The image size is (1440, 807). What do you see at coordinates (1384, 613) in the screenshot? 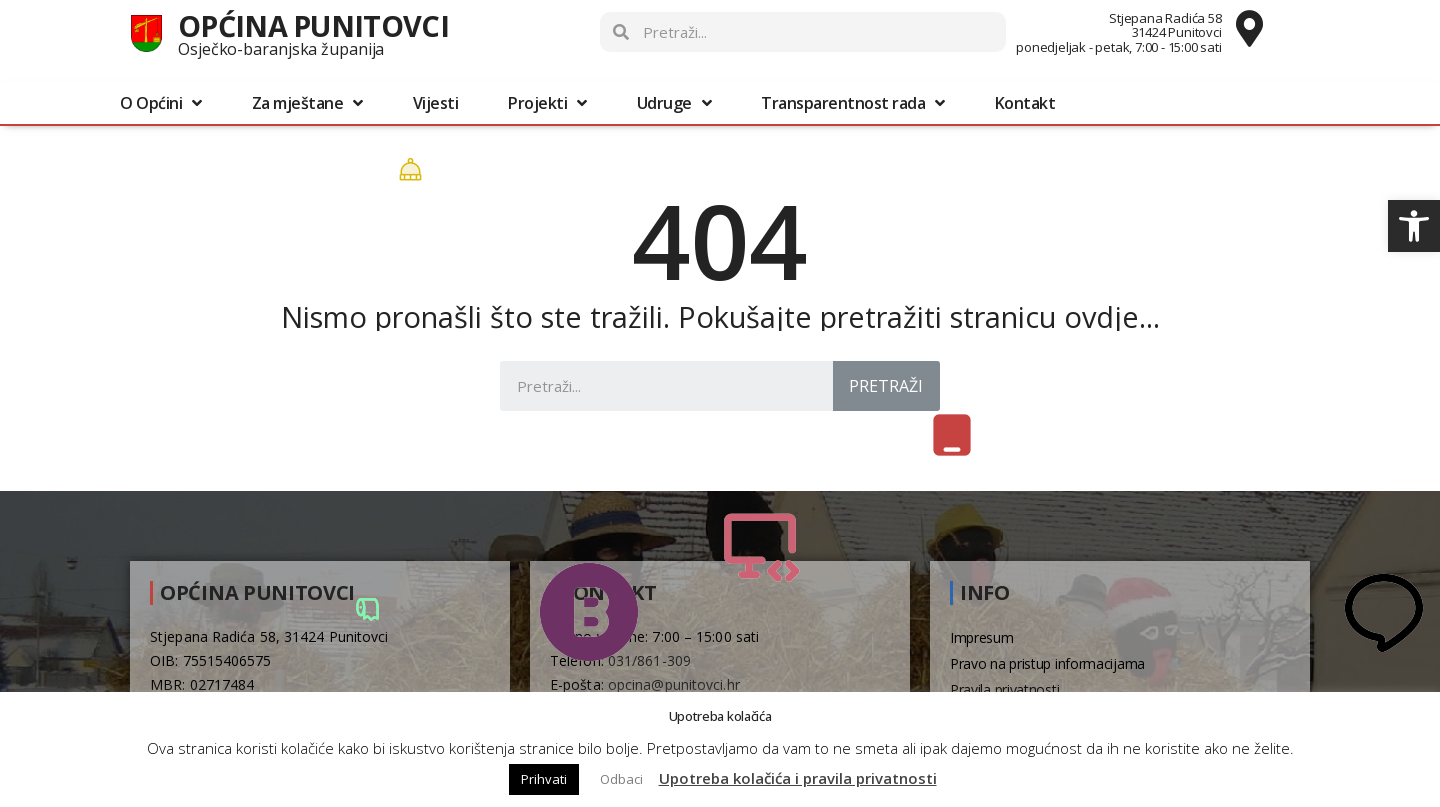
I see `open LINE messaging app` at bounding box center [1384, 613].